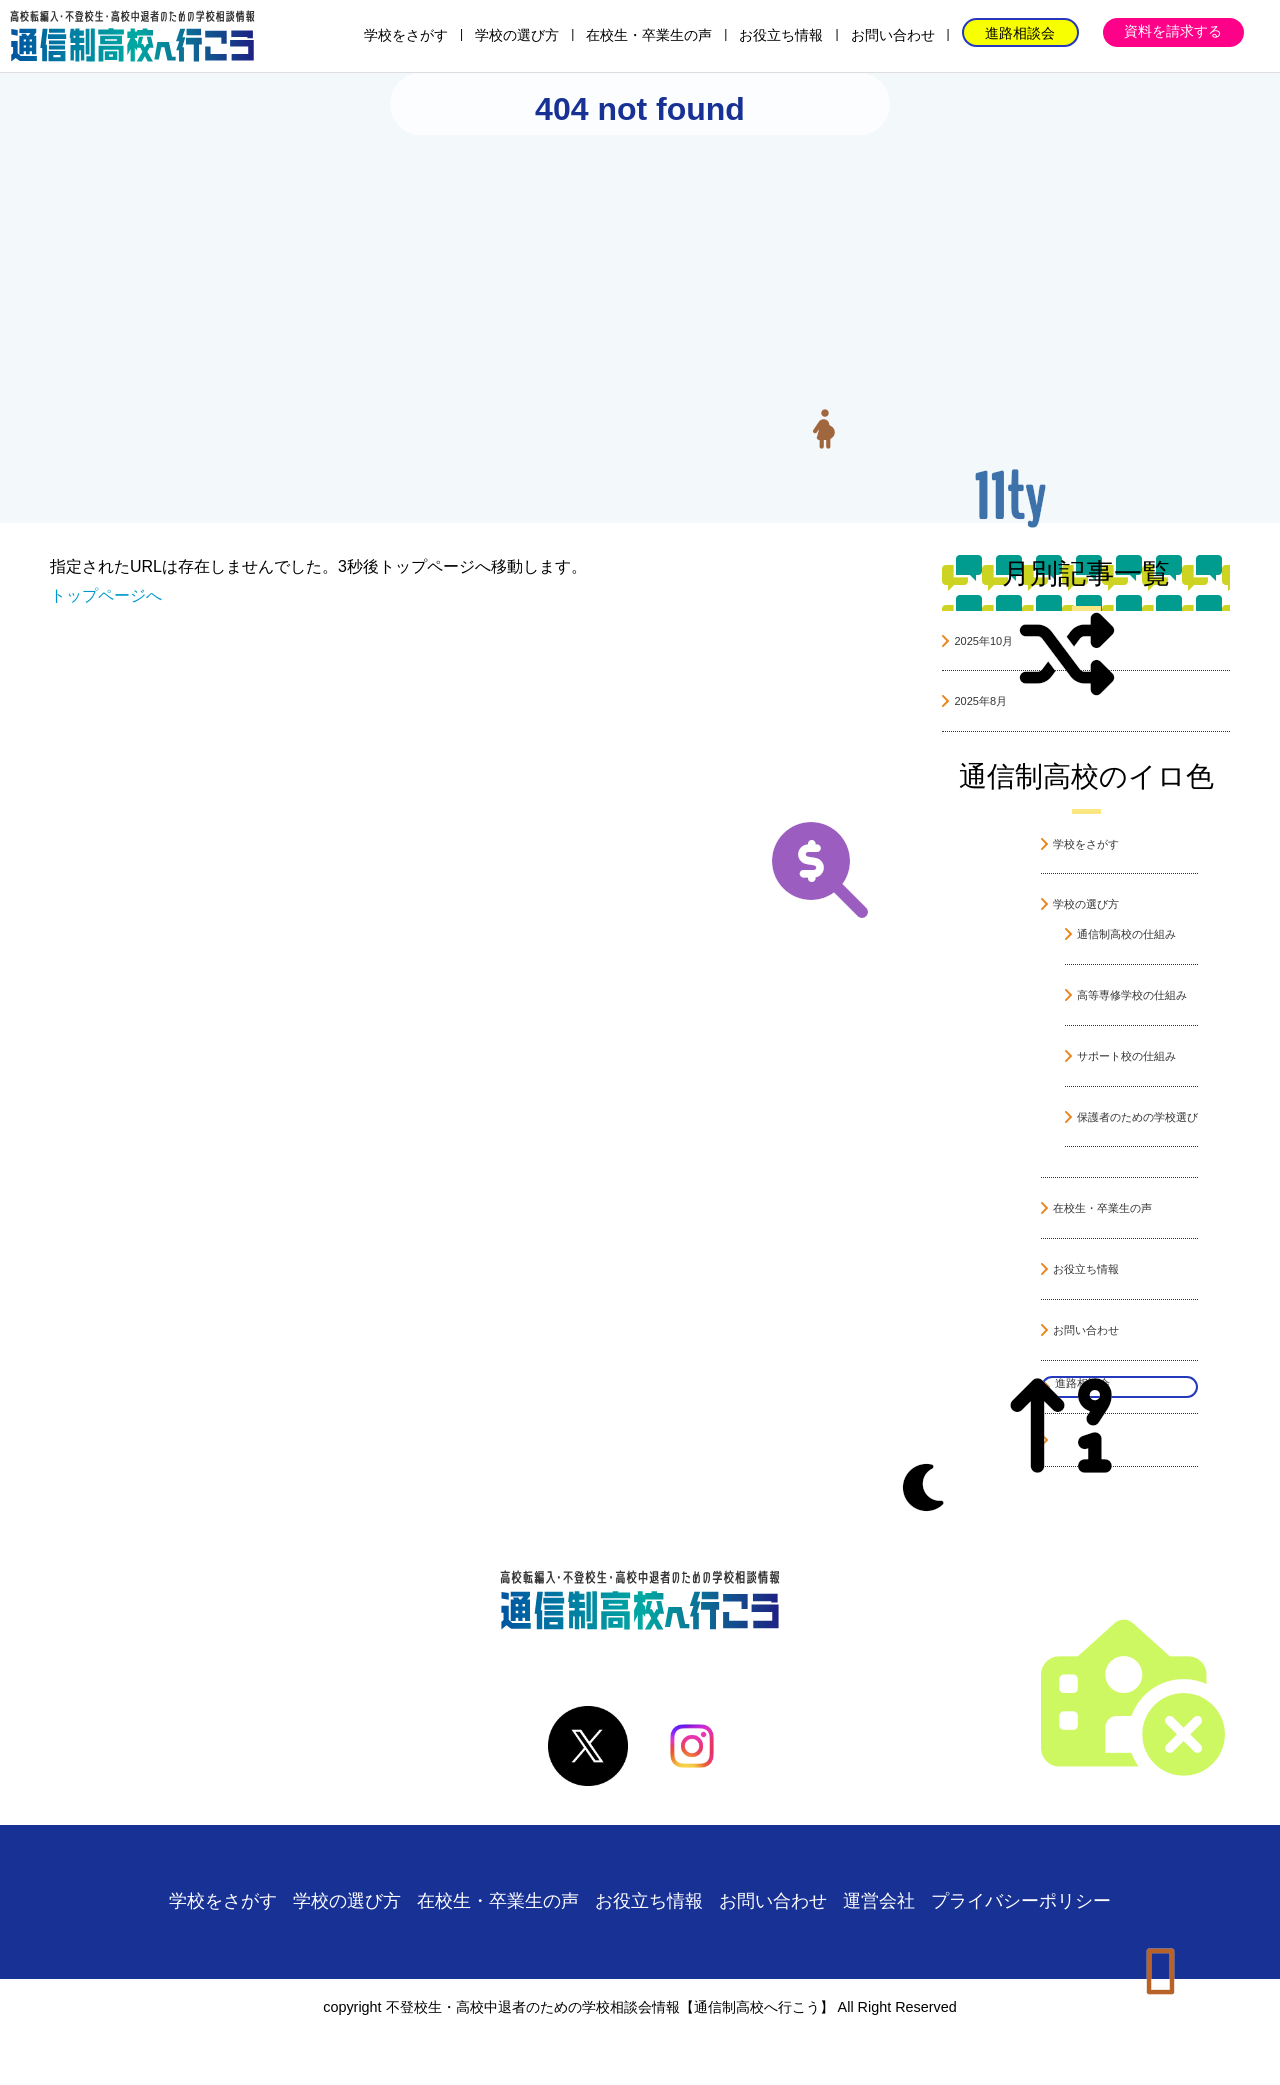 Image resolution: width=1280 pixels, height=2085 pixels. What do you see at coordinates (1064, 1425) in the screenshot?
I see `sort numbers in descending order (9 to 1)` at bounding box center [1064, 1425].